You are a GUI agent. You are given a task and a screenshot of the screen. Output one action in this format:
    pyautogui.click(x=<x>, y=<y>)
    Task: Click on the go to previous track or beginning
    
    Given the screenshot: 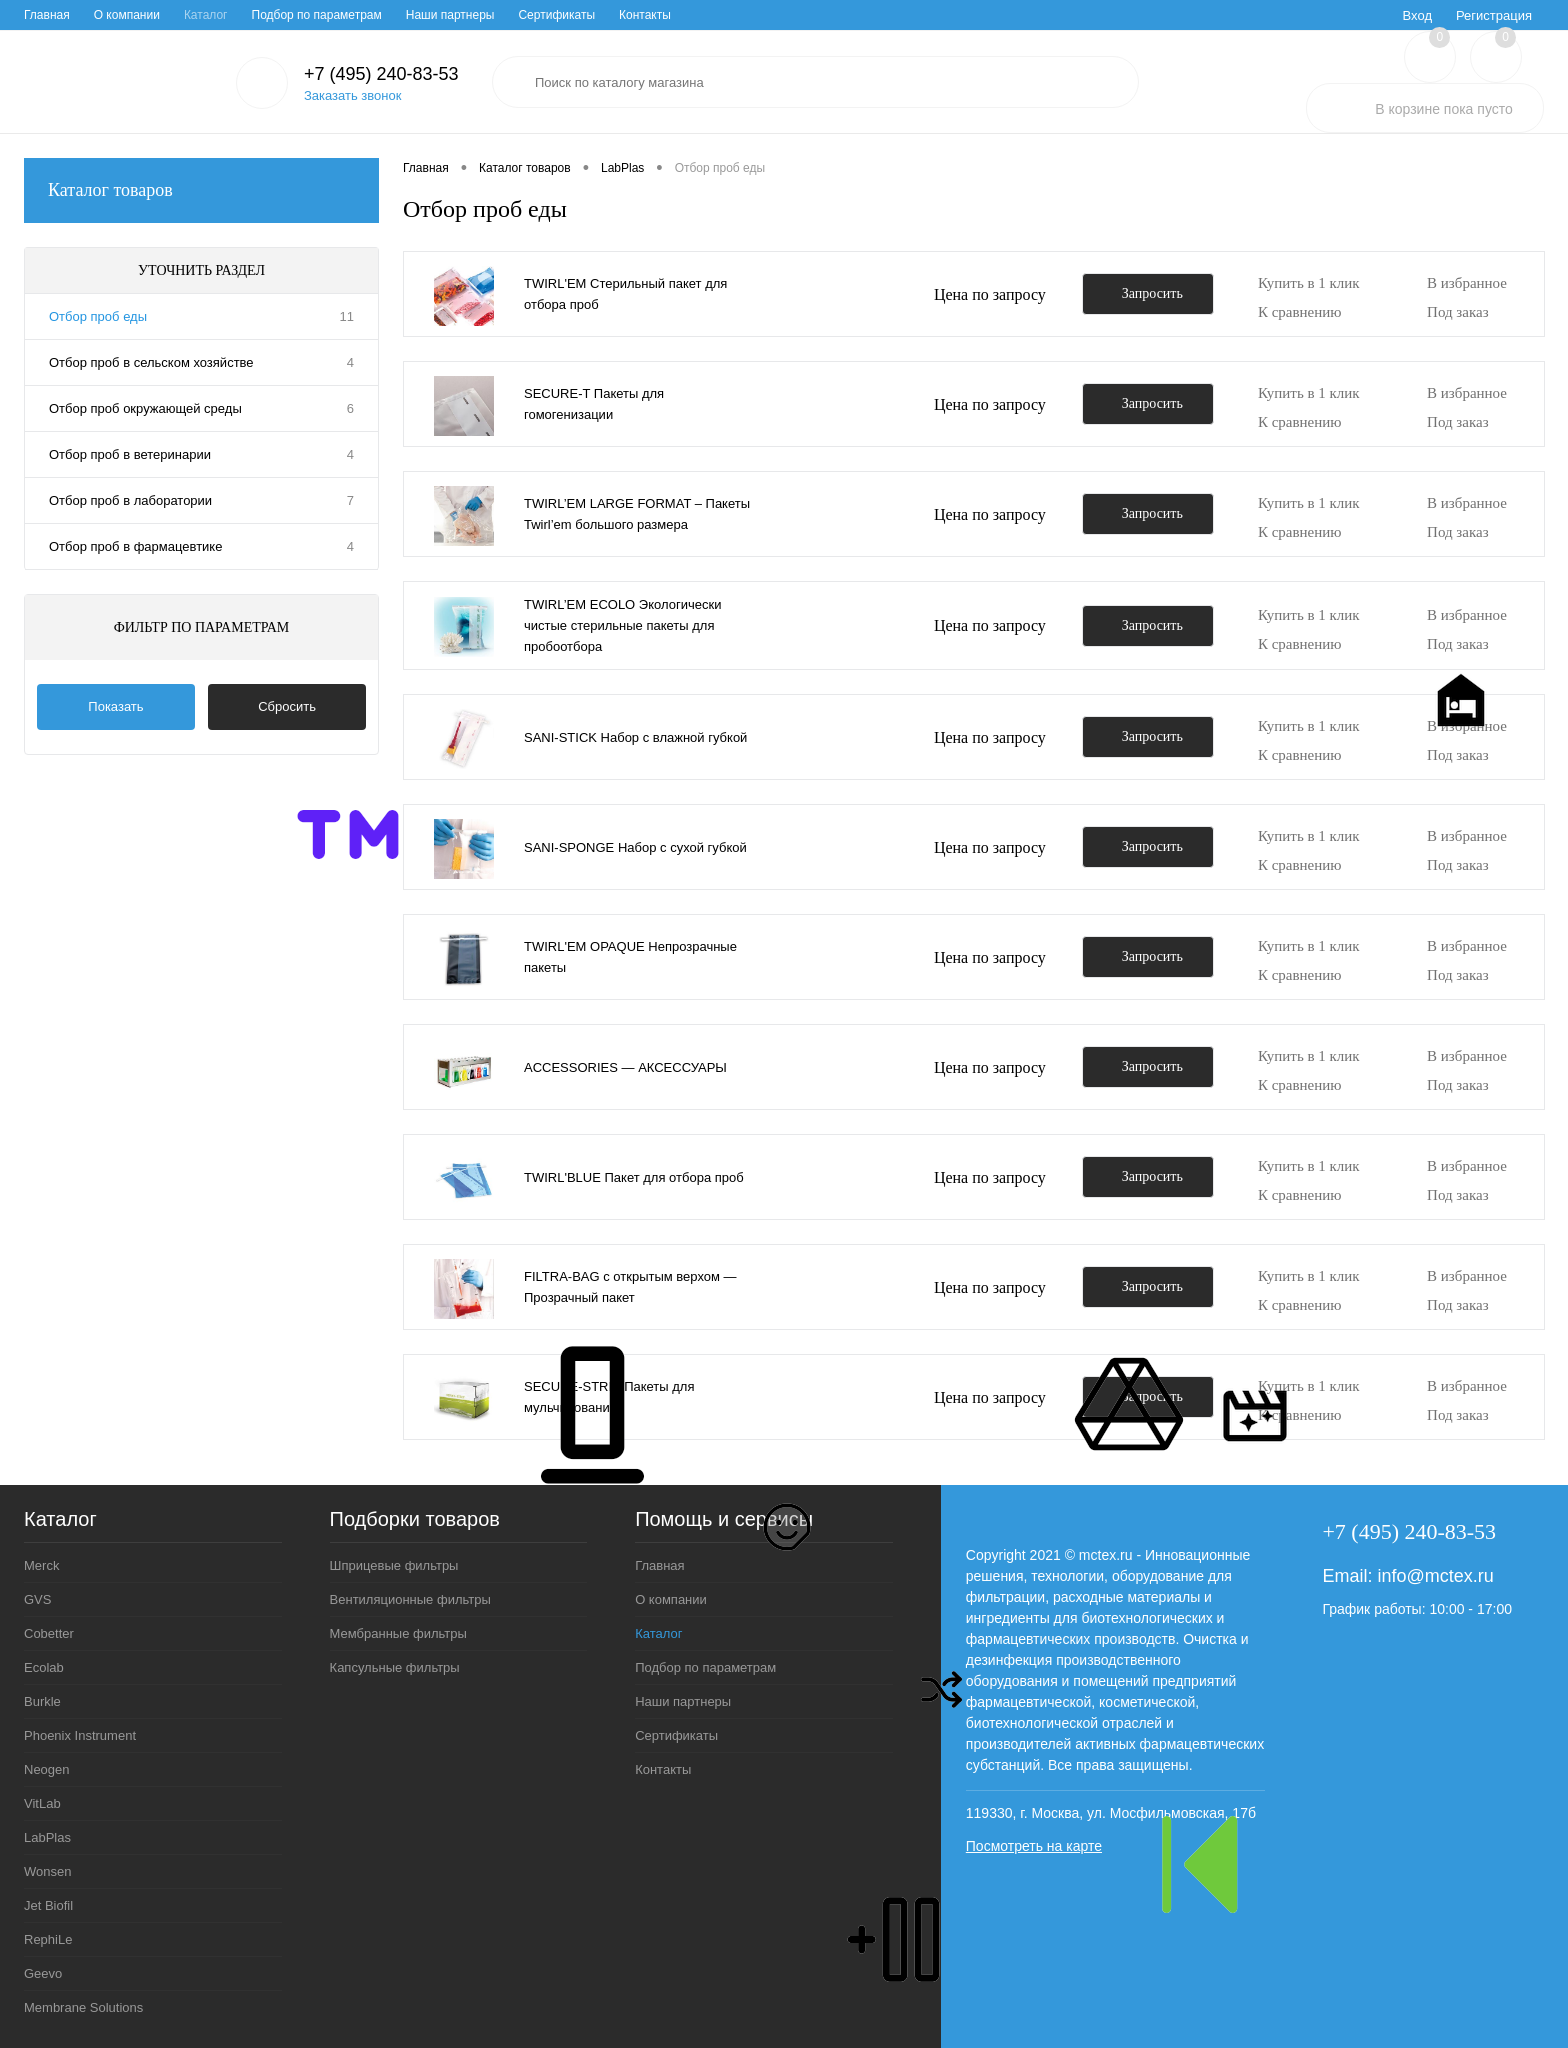 What is the action you would take?
    pyautogui.click(x=1197, y=1864)
    